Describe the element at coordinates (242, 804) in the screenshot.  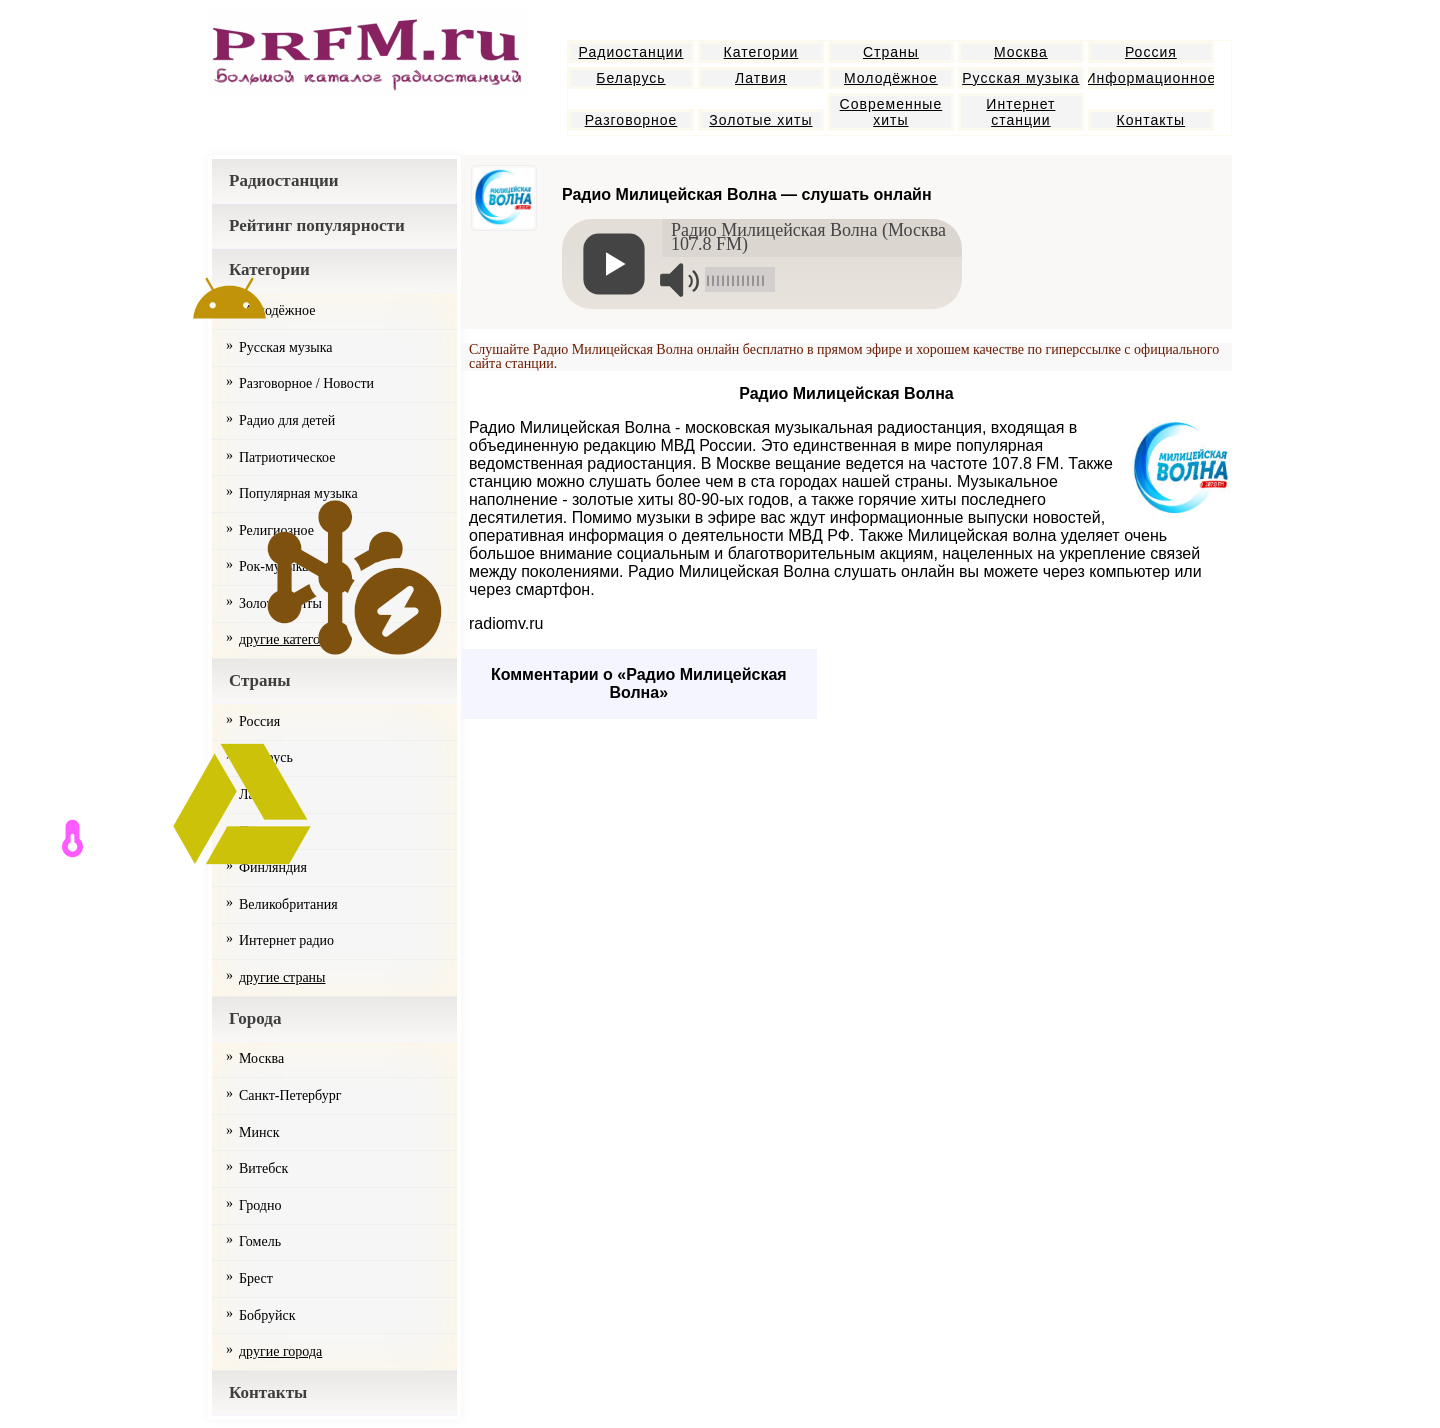
I see `open google drive` at that location.